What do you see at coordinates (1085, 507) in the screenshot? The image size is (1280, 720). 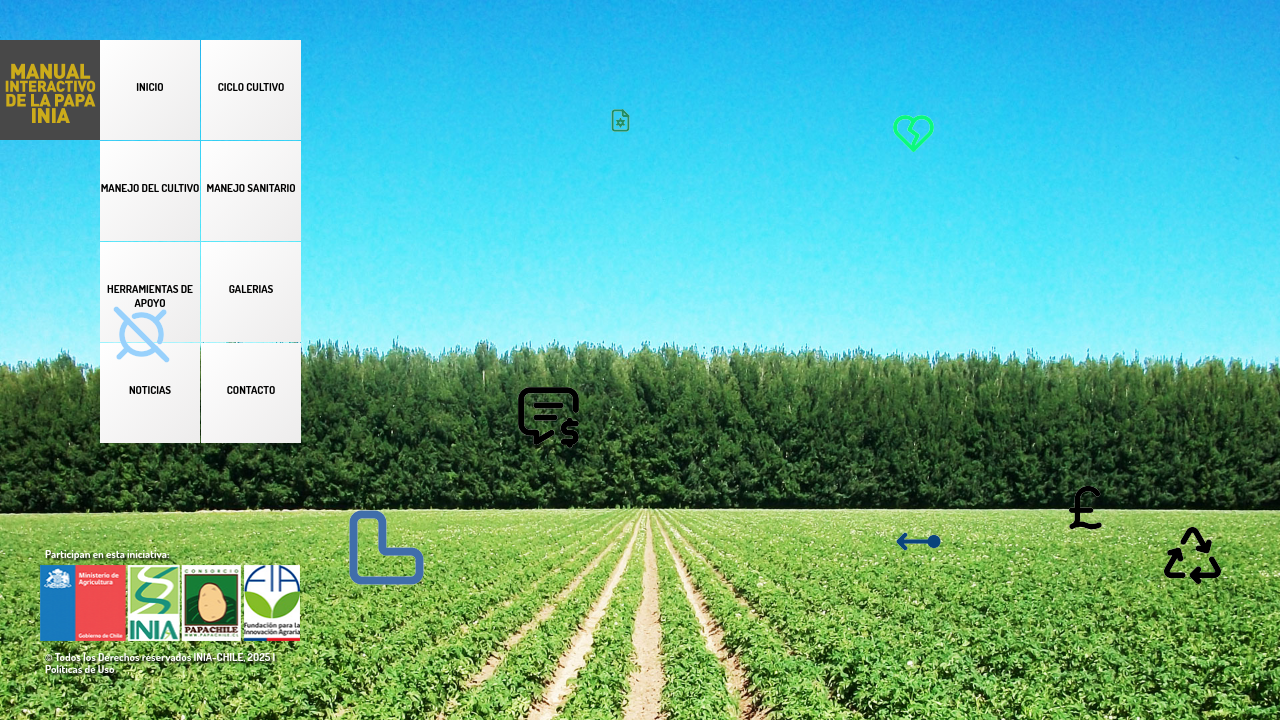 I see `view or manage British pound currency` at bounding box center [1085, 507].